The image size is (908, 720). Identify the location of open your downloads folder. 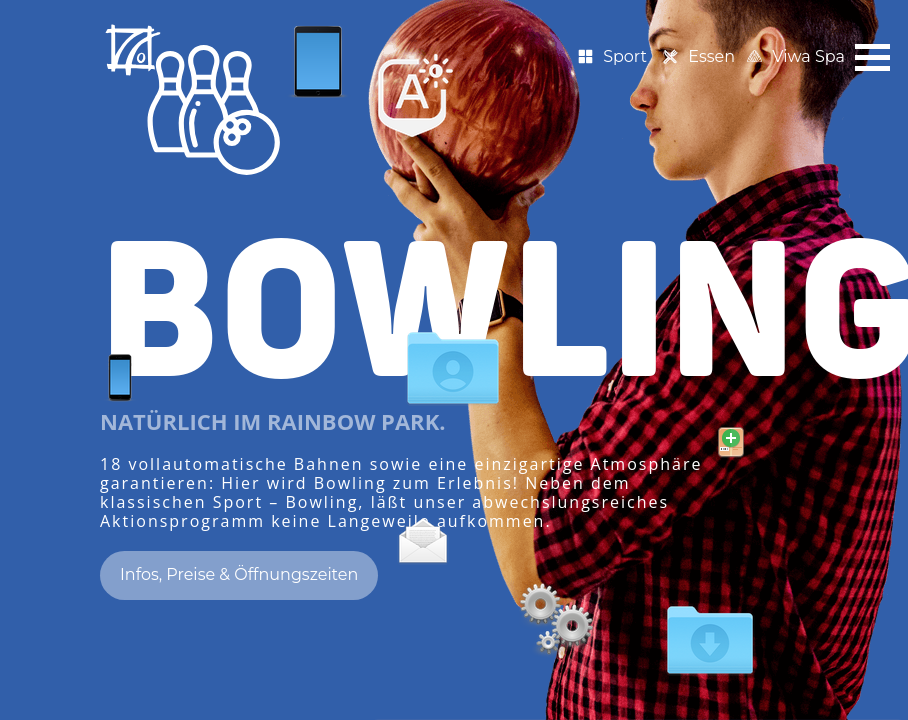
(710, 640).